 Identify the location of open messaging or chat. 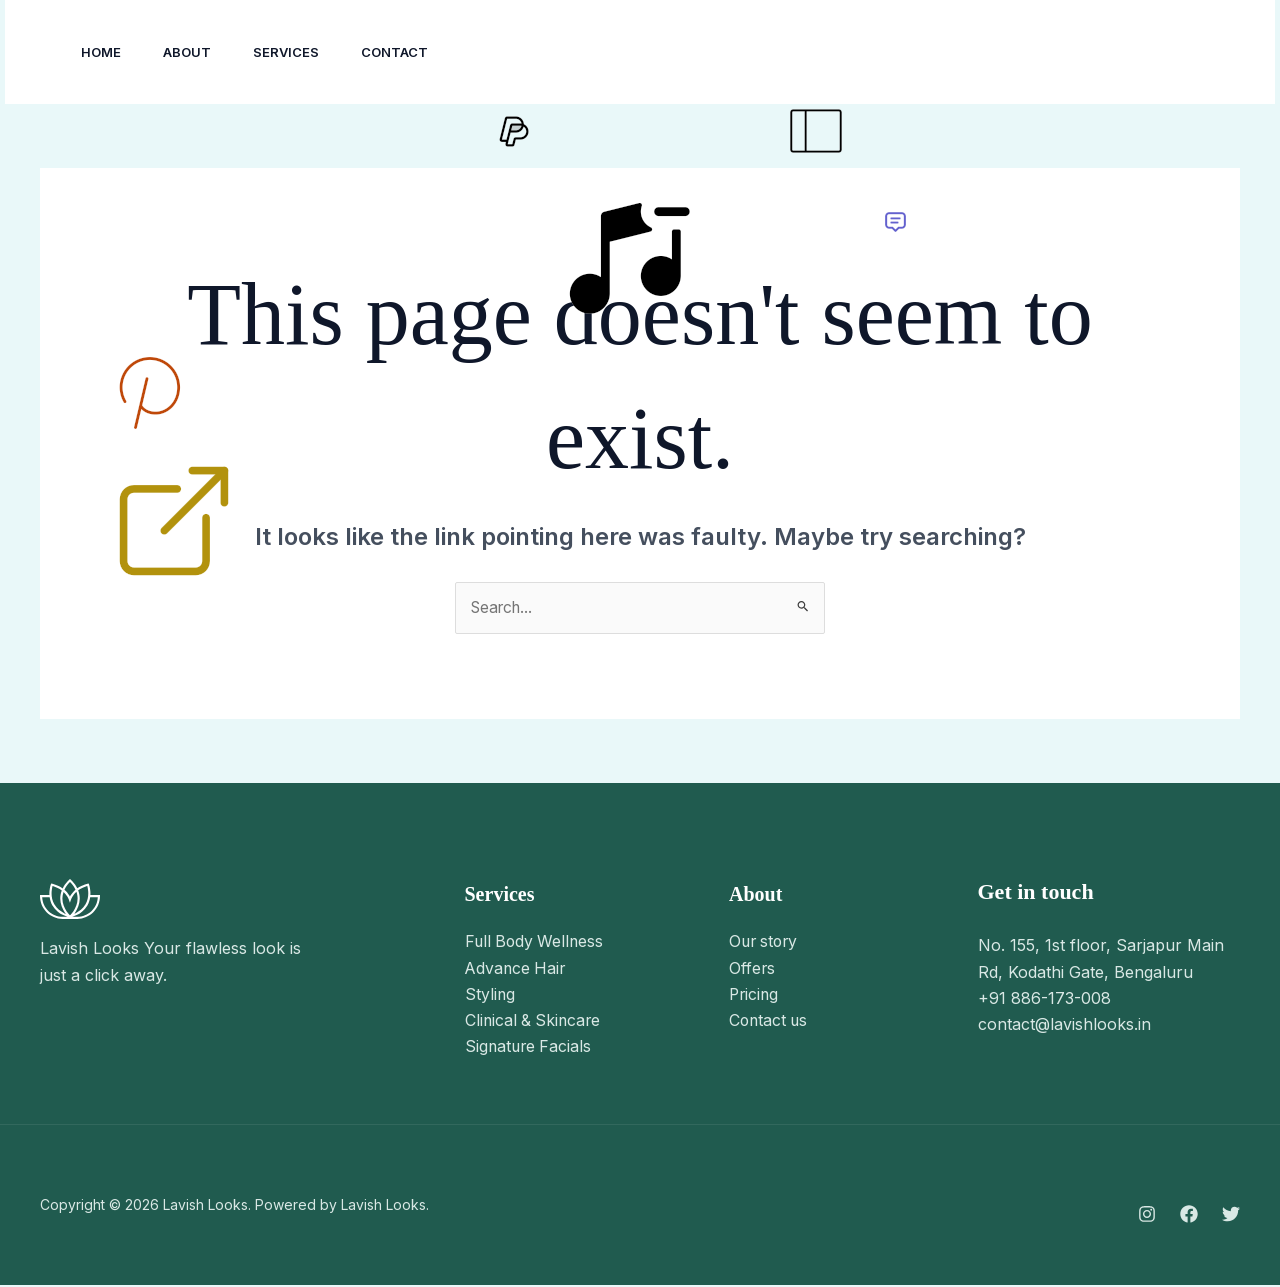
(895, 221).